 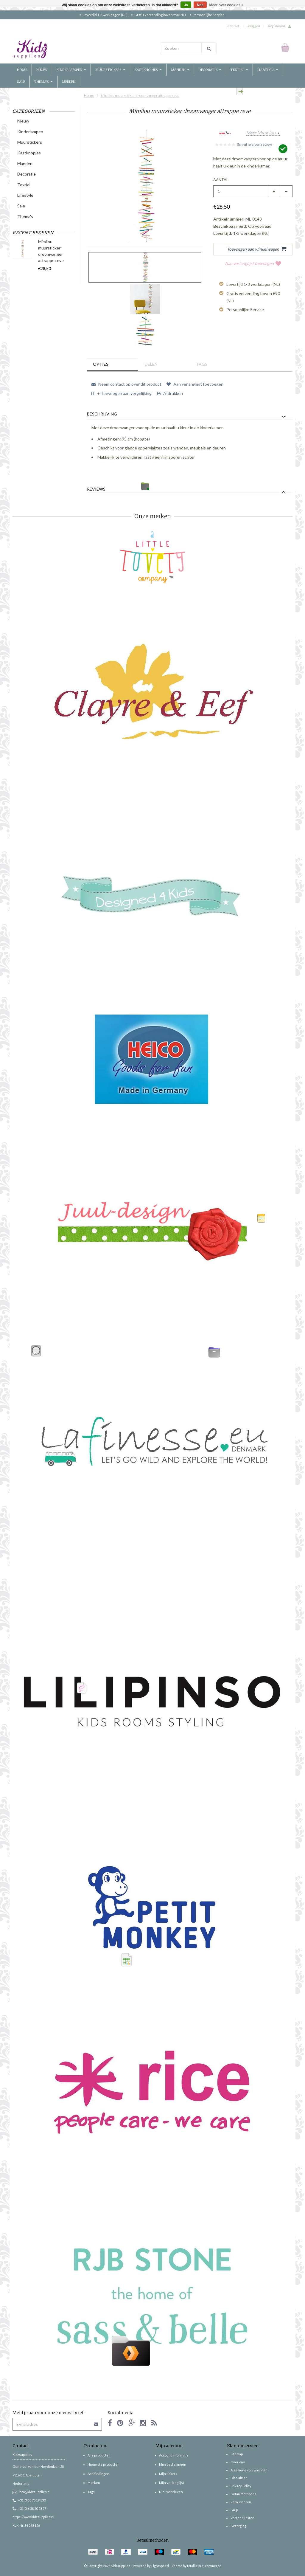 What do you see at coordinates (239, 91) in the screenshot?
I see `export document to another location` at bounding box center [239, 91].